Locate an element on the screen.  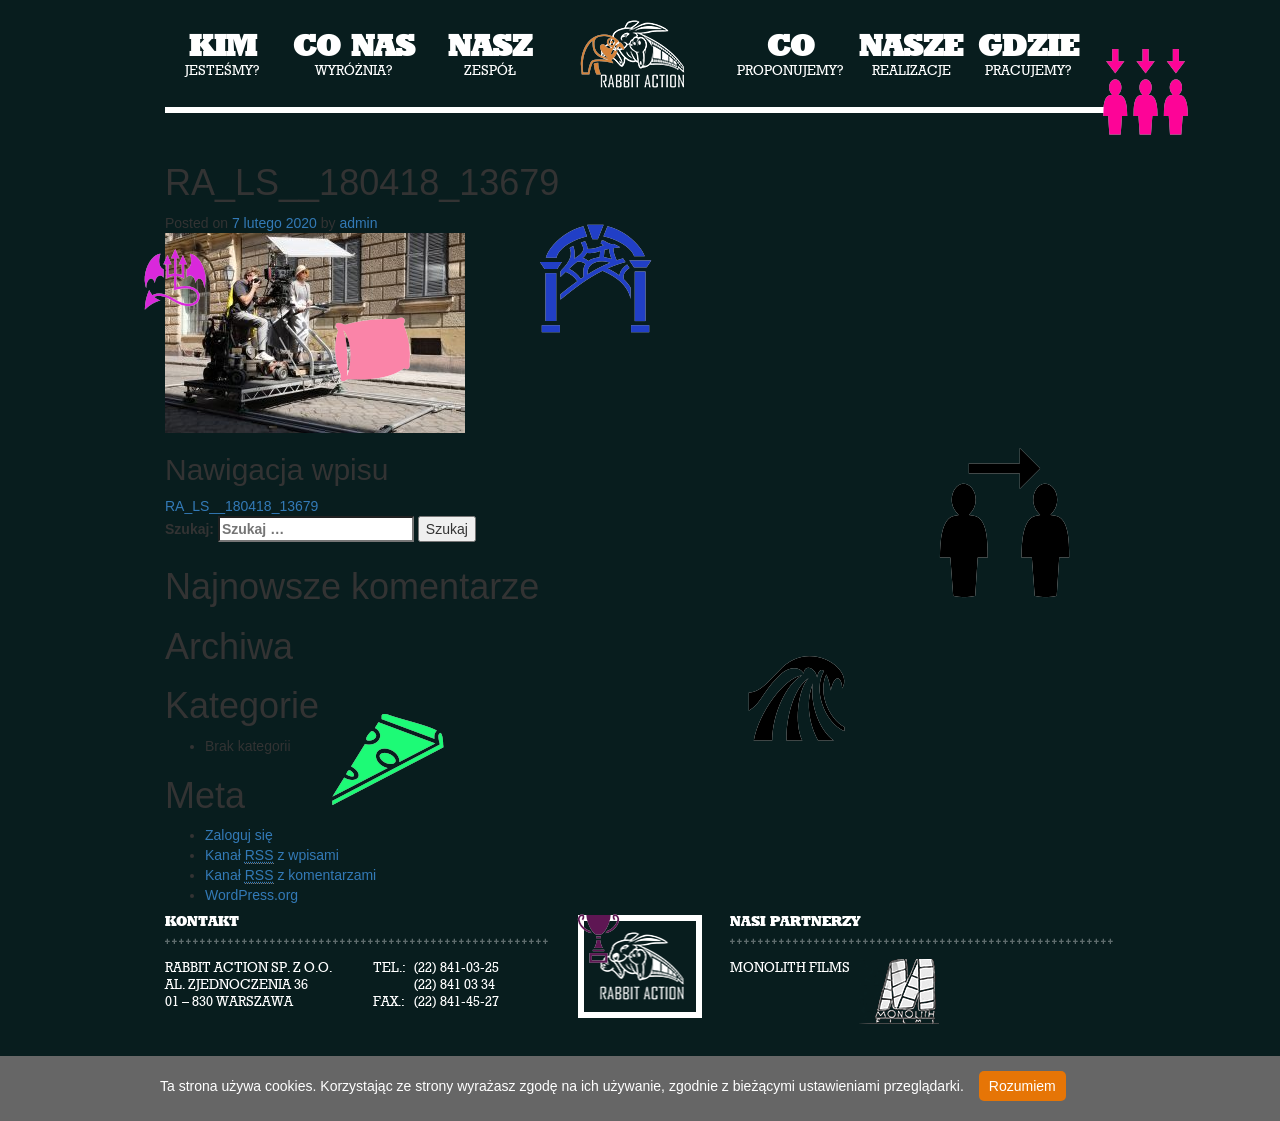
select a devil or demon character is located at coordinates (175, 279).